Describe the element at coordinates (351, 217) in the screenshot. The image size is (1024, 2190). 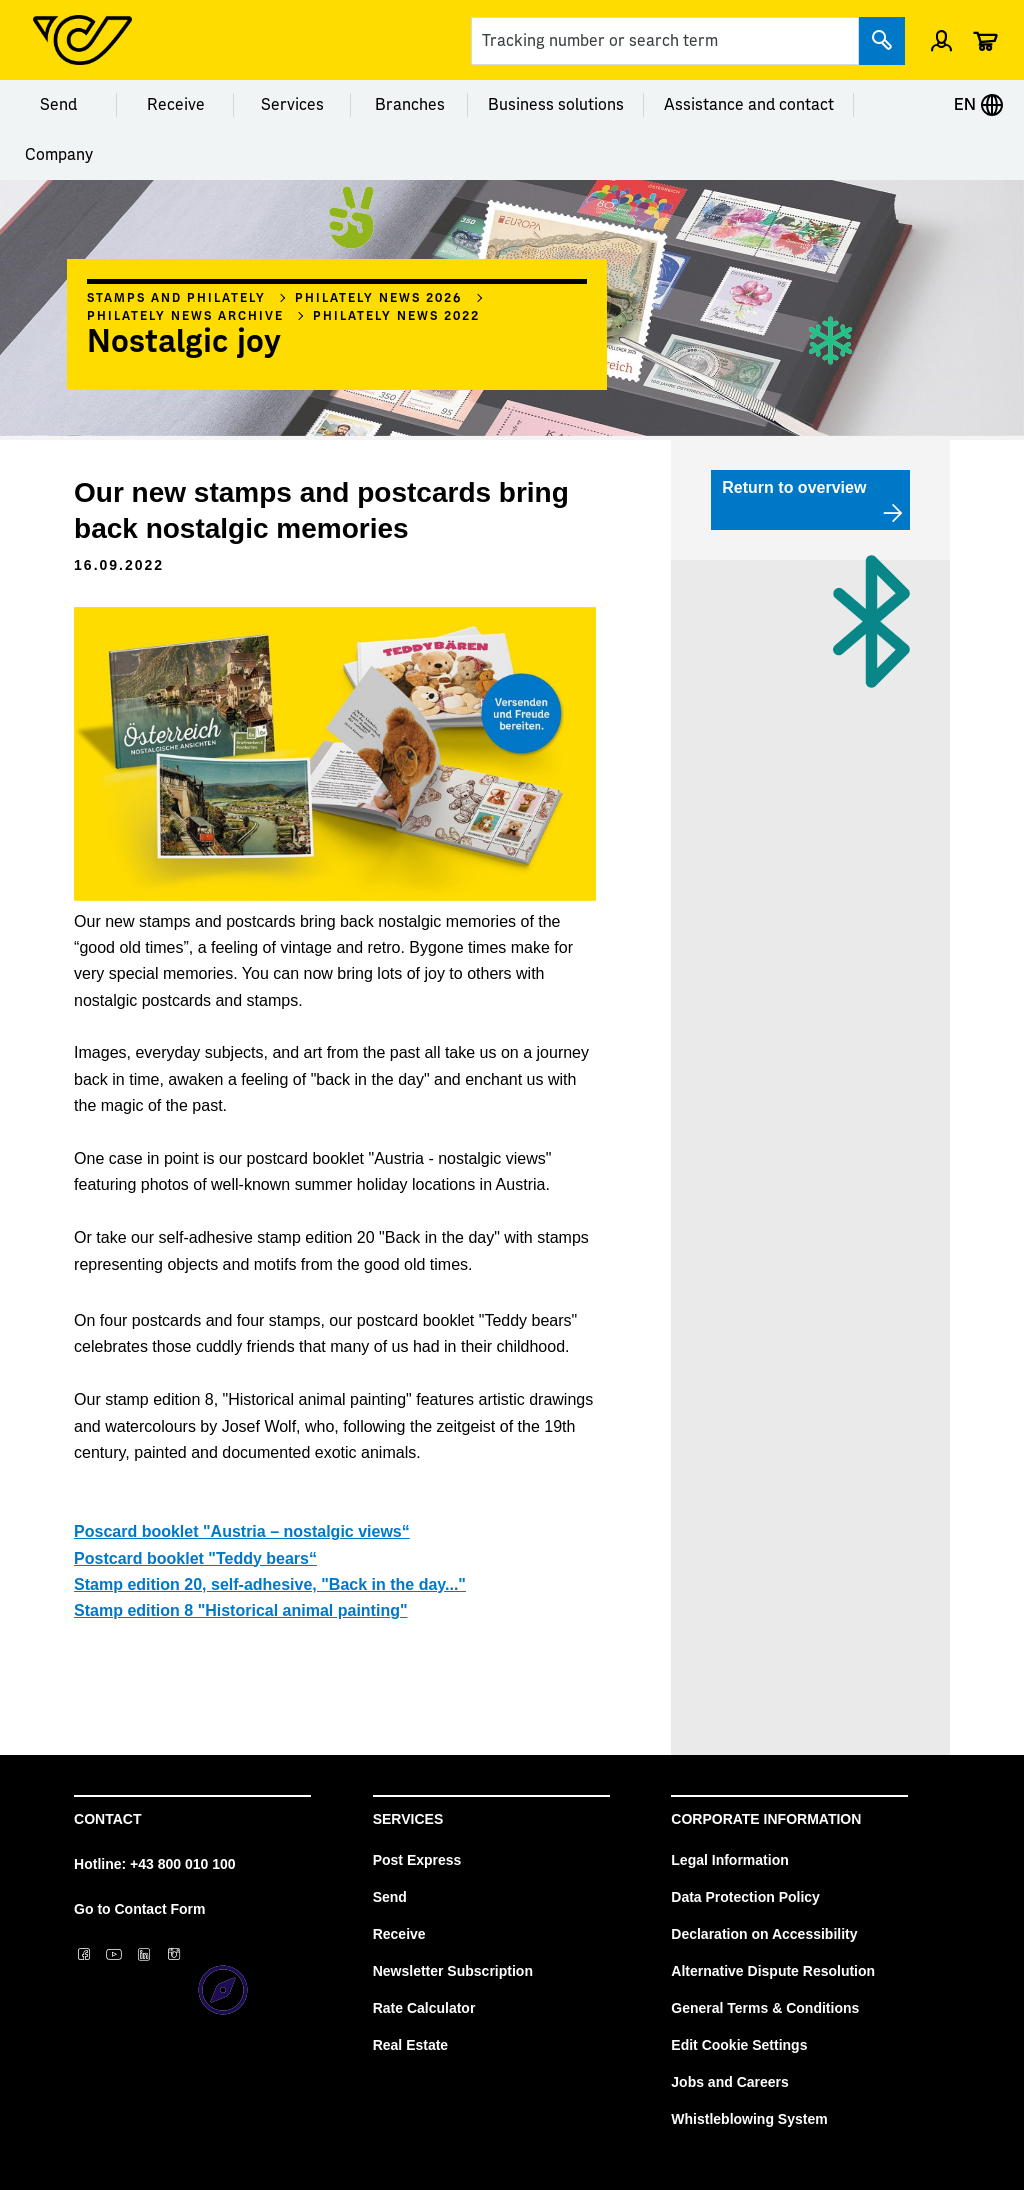
I see `send a peace sign or friendly gesture` at that location.